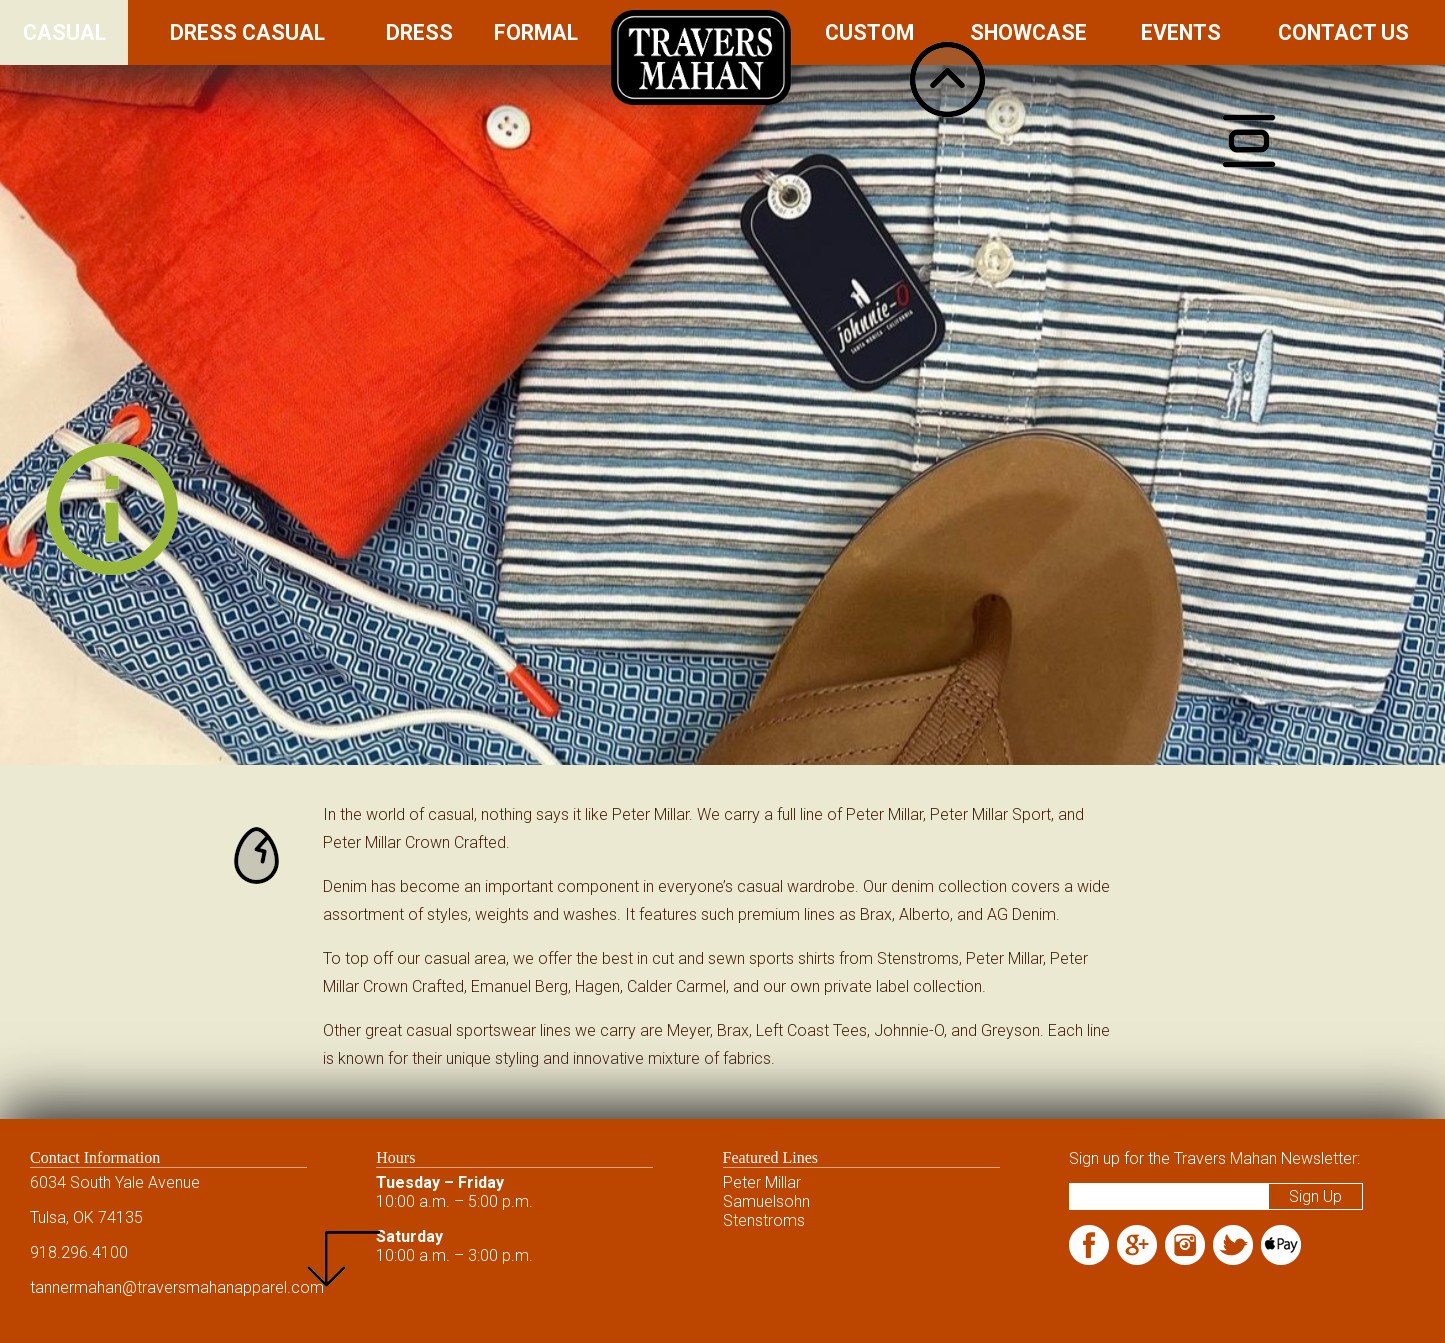 The height and width of the screenshot is (1343, 1445). What do you see at coordinates (256, 855) in the screenshot?
I see `indicates a cracked or broken item` at bounding box center [256, 855].